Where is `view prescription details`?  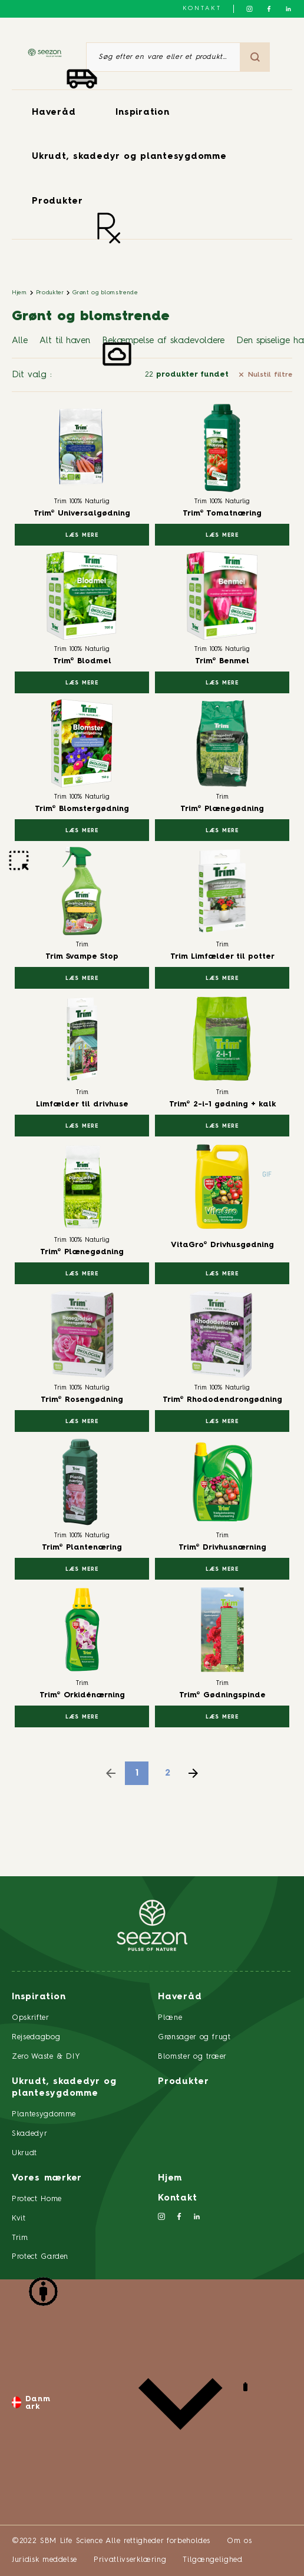 view prescription details is located at coordinates (107, 228).